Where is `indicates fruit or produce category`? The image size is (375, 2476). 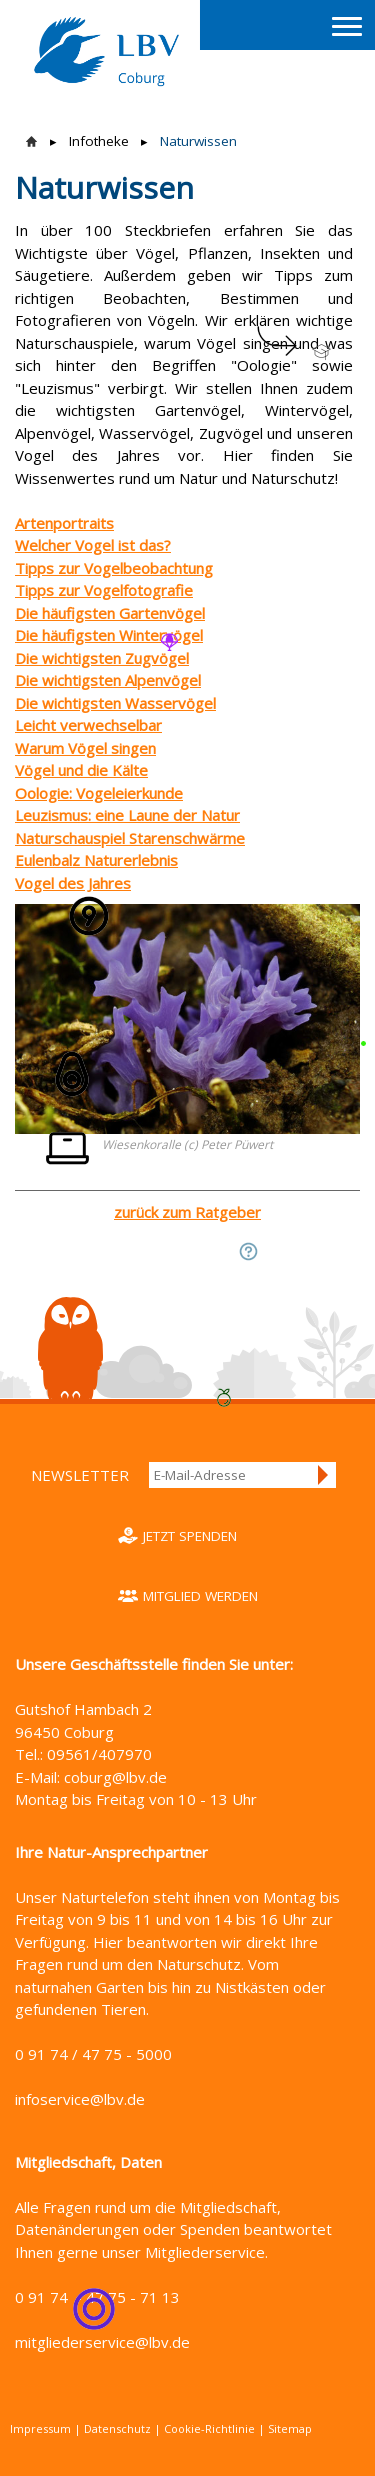 indicates fruit or produce category is located at coordinates (224, 1398).